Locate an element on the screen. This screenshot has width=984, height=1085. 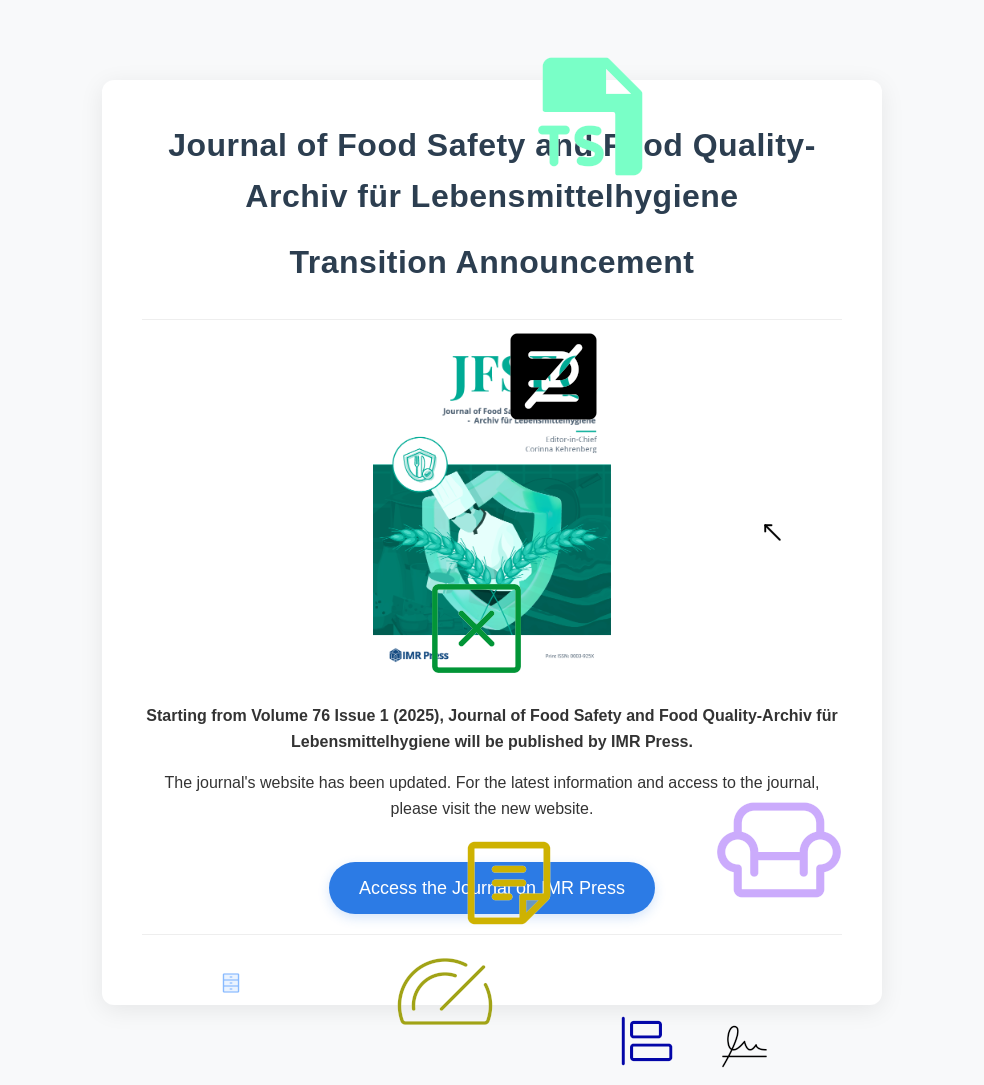
add your signature to a document is located at coordinates (744, 1046).